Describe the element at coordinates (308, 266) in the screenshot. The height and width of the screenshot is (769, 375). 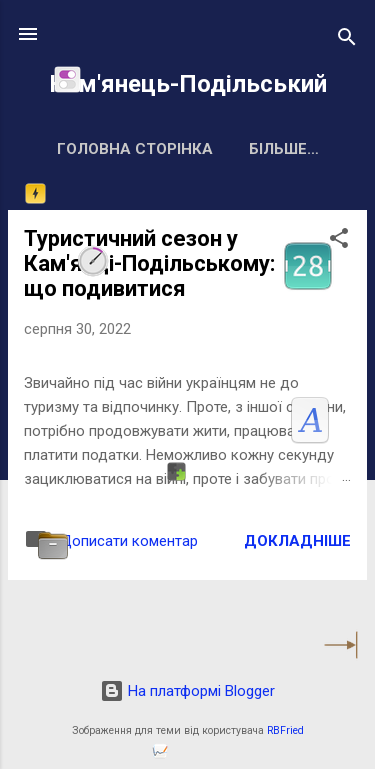
I see `open the office calendar app` at that location.